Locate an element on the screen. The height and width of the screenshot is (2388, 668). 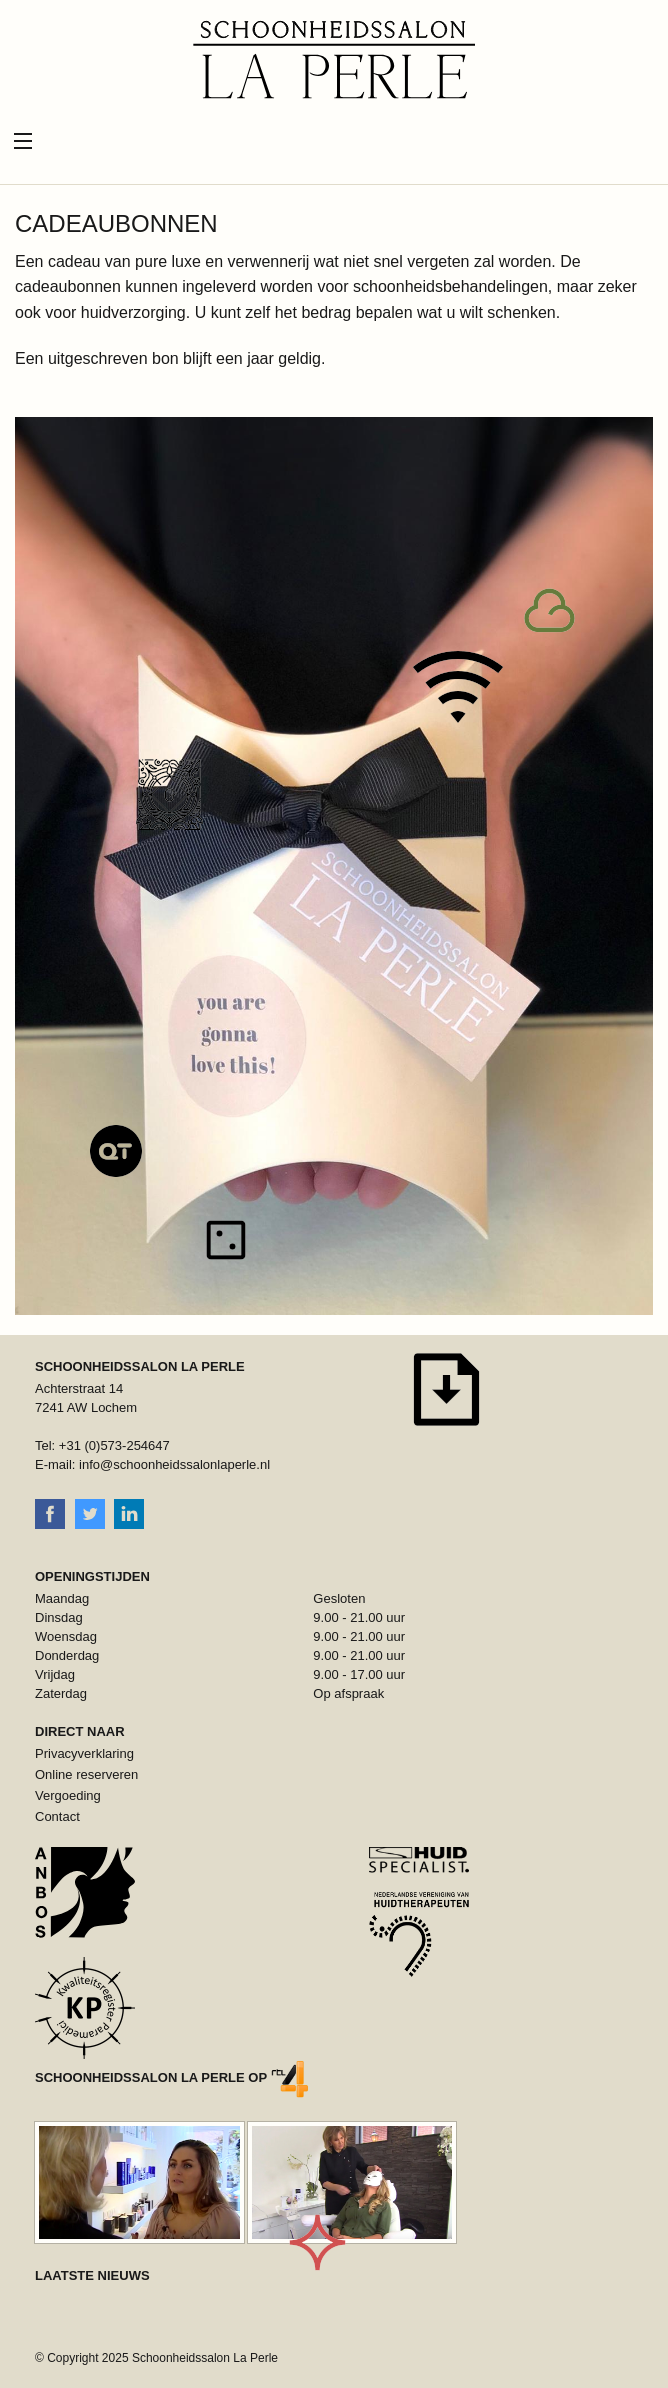
open the gutenberg block editor is located at coordinates (169, 794).